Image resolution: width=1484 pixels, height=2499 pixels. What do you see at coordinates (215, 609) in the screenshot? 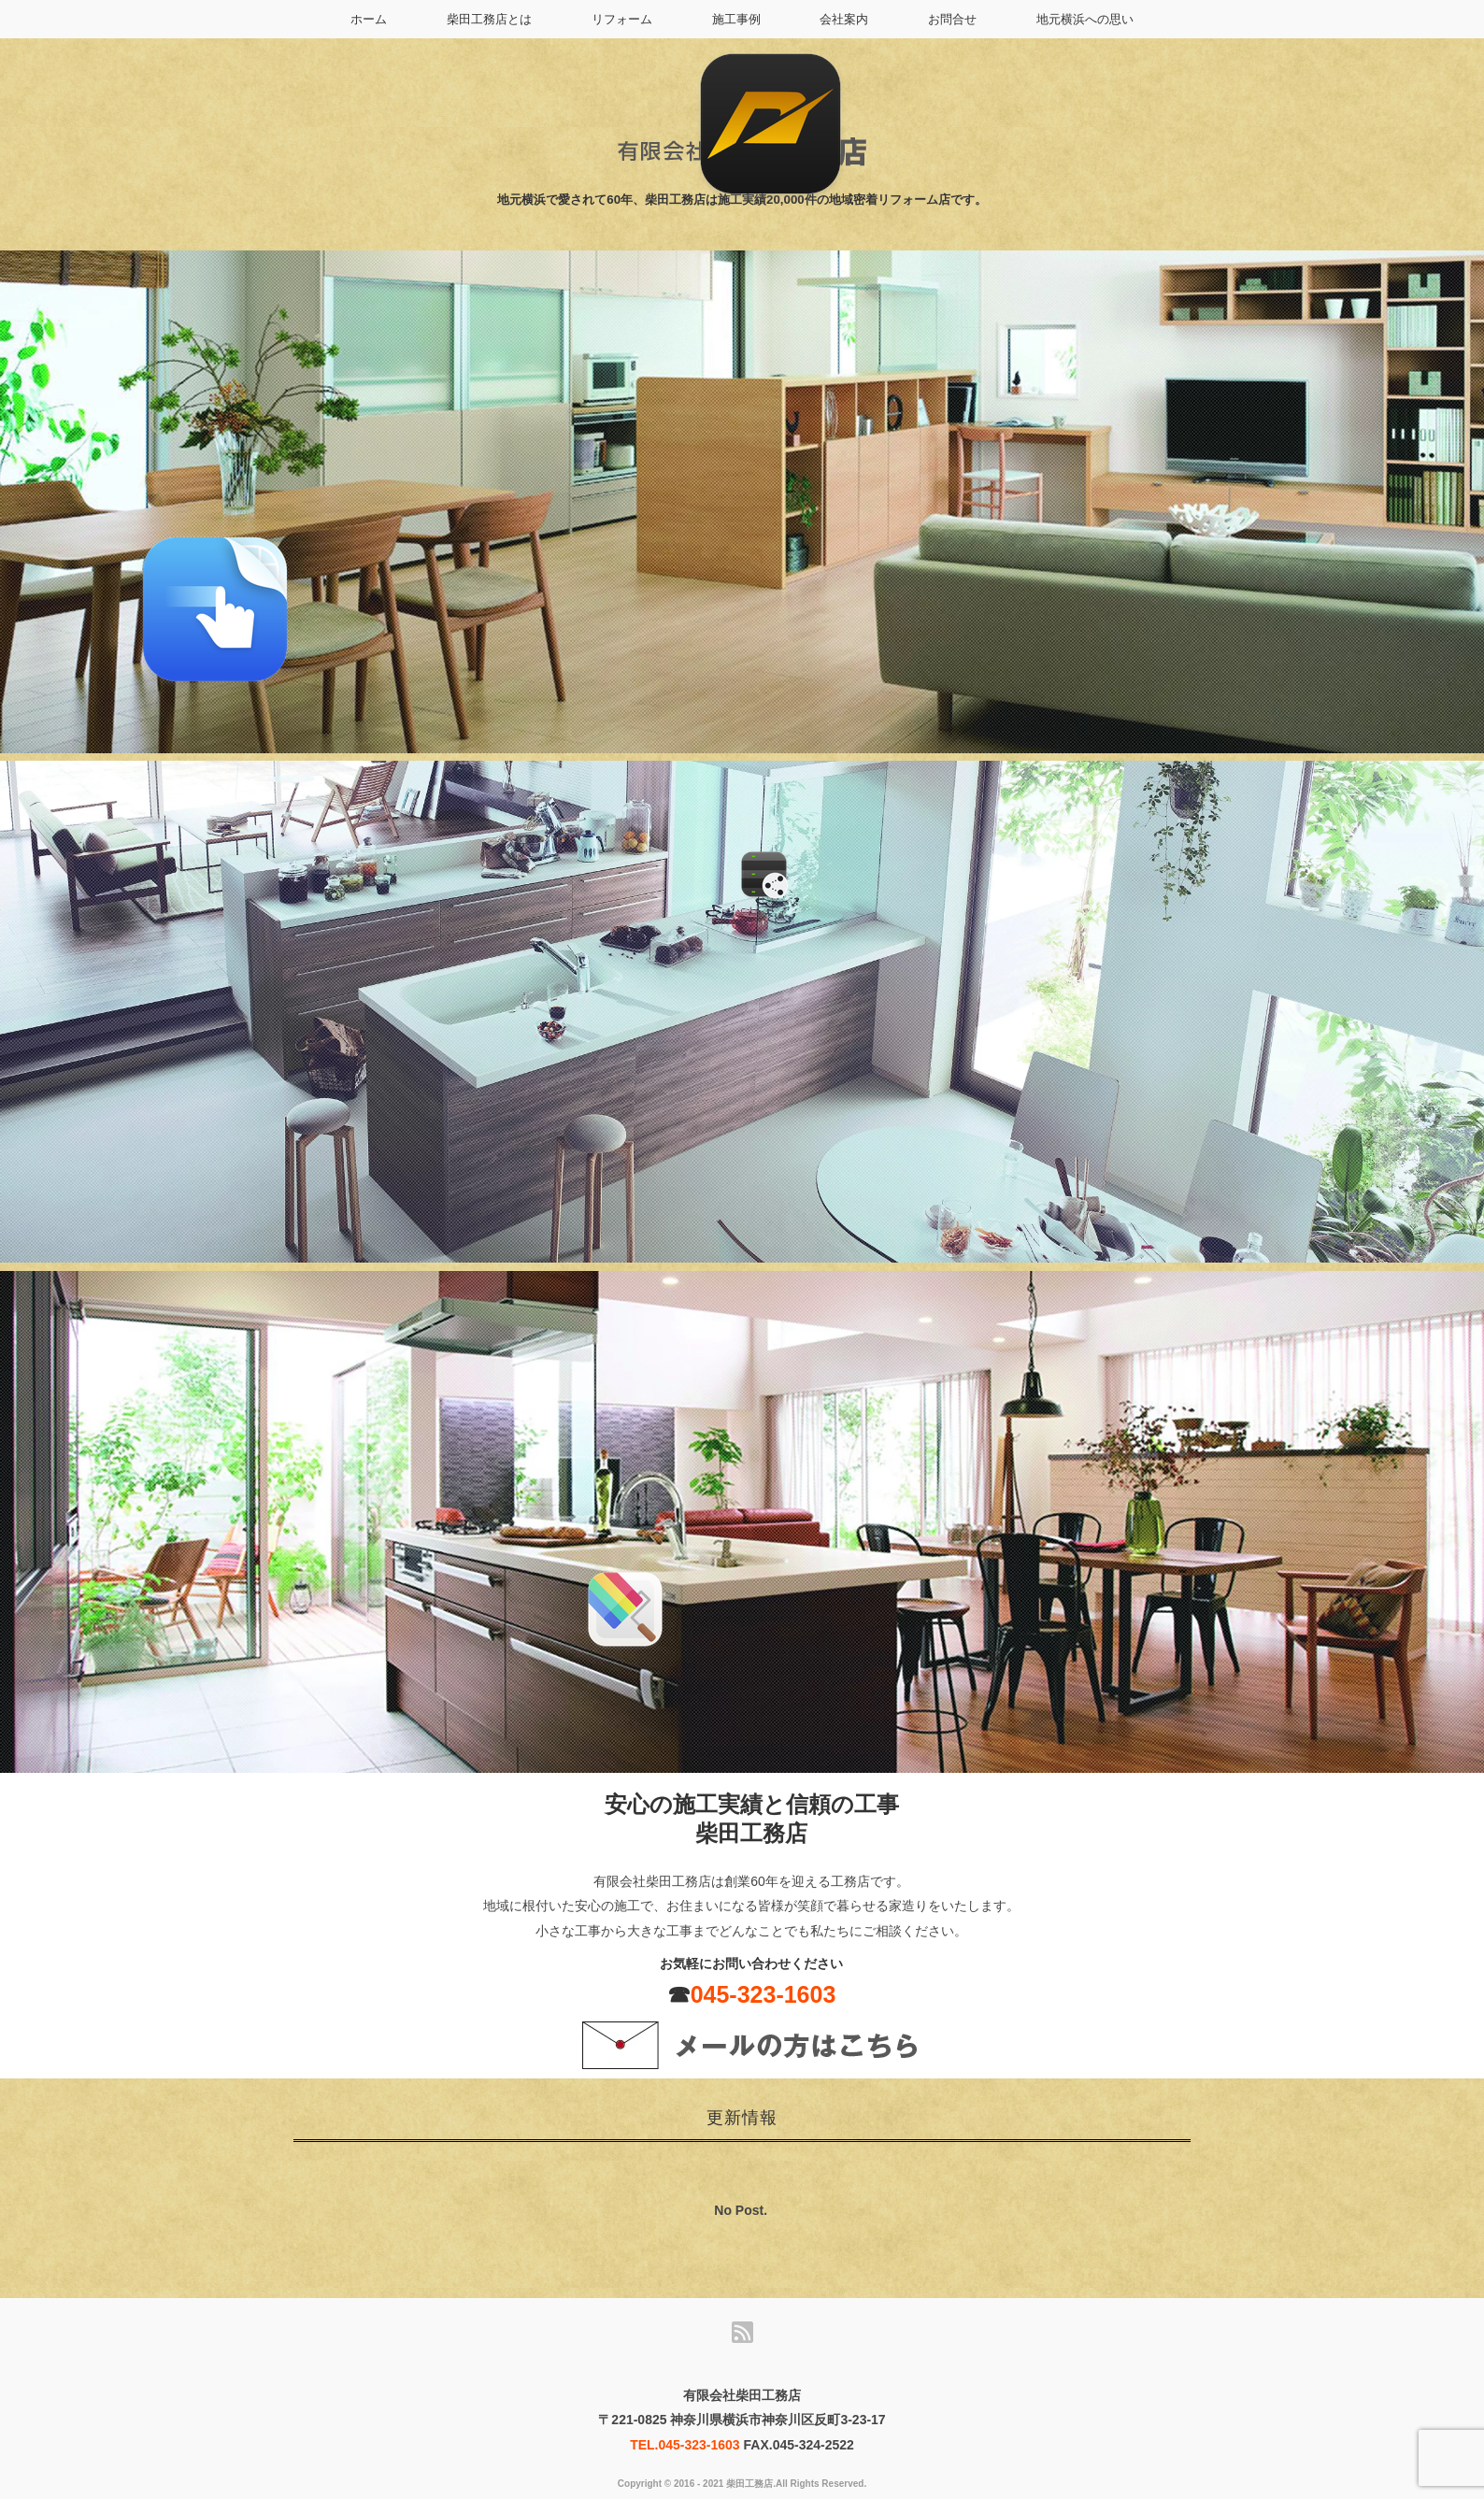
I see `open libinput gestures configuration app` at bounding box center [215, 609].